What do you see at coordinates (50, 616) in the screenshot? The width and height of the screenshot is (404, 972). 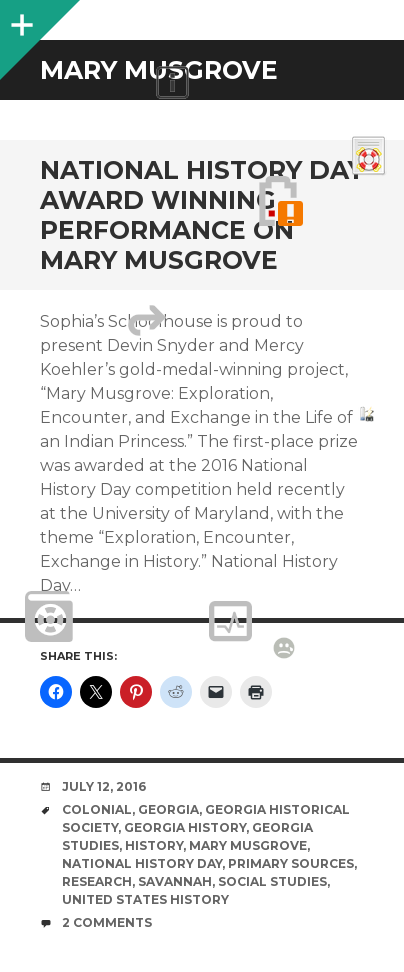 I see `access help and support documentation` at bounding box center [50, 616].